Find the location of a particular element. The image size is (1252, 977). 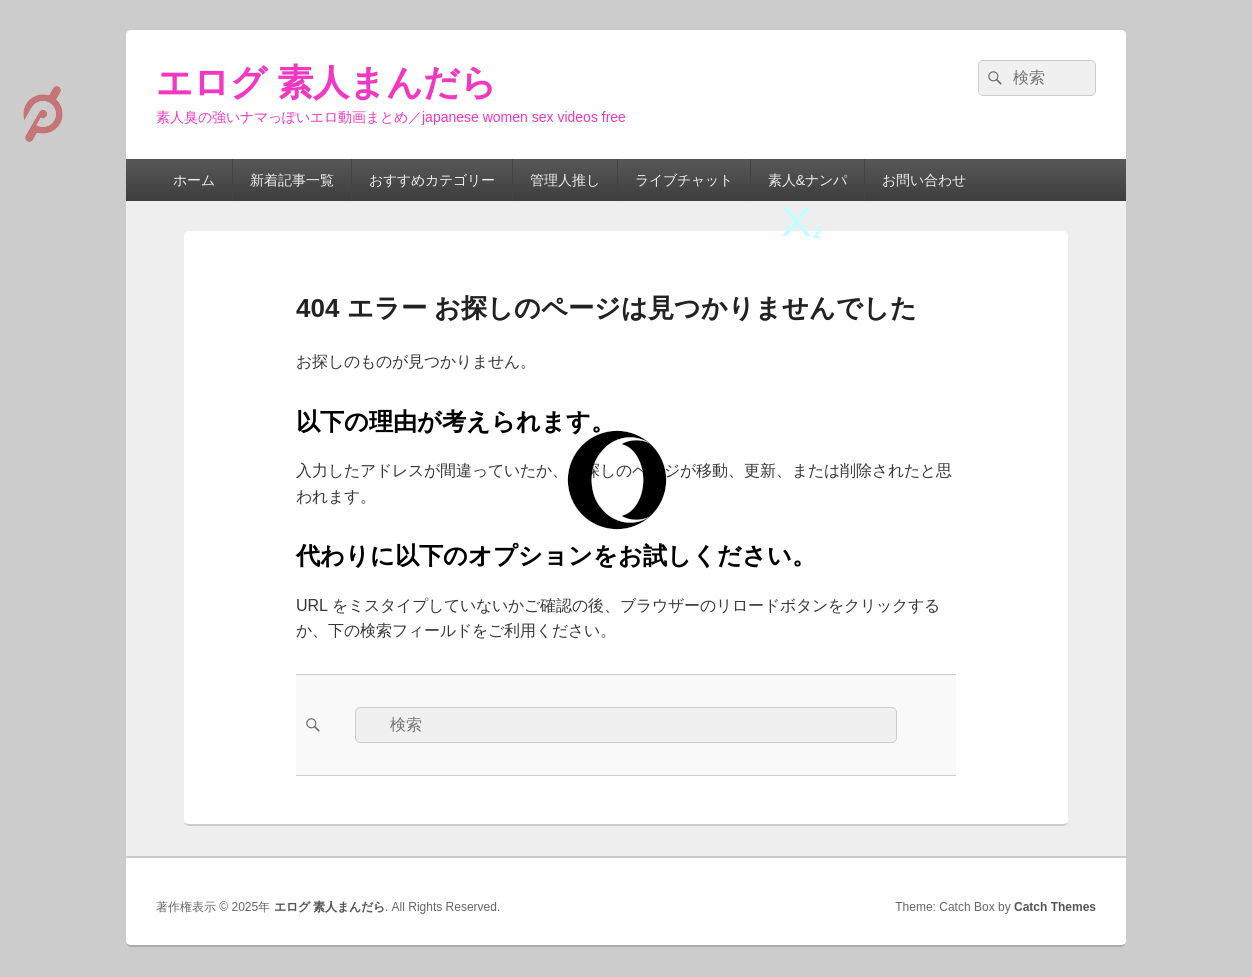

format text as subscript is located at coordinates (799, 222).